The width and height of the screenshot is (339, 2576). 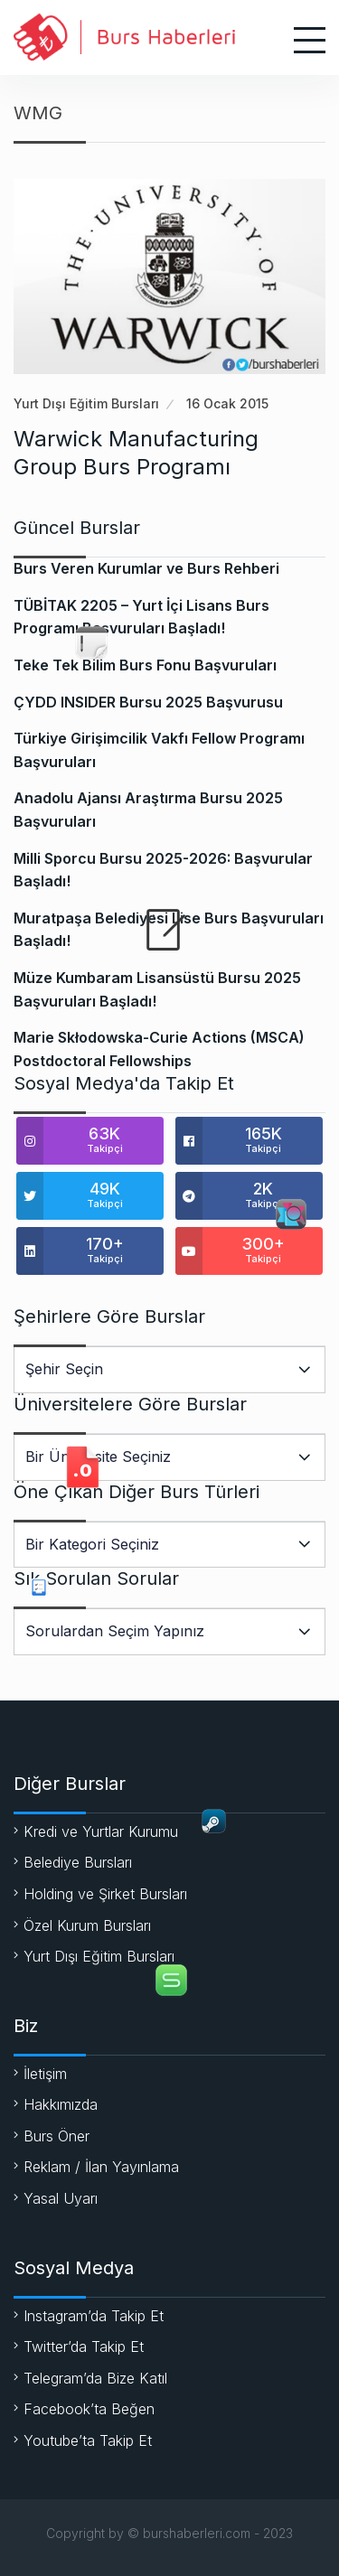 What do you see at coordinates (39, 1588) in the screenshot?
I see `open work-related software or applications` at bounding box center [39, 1588].